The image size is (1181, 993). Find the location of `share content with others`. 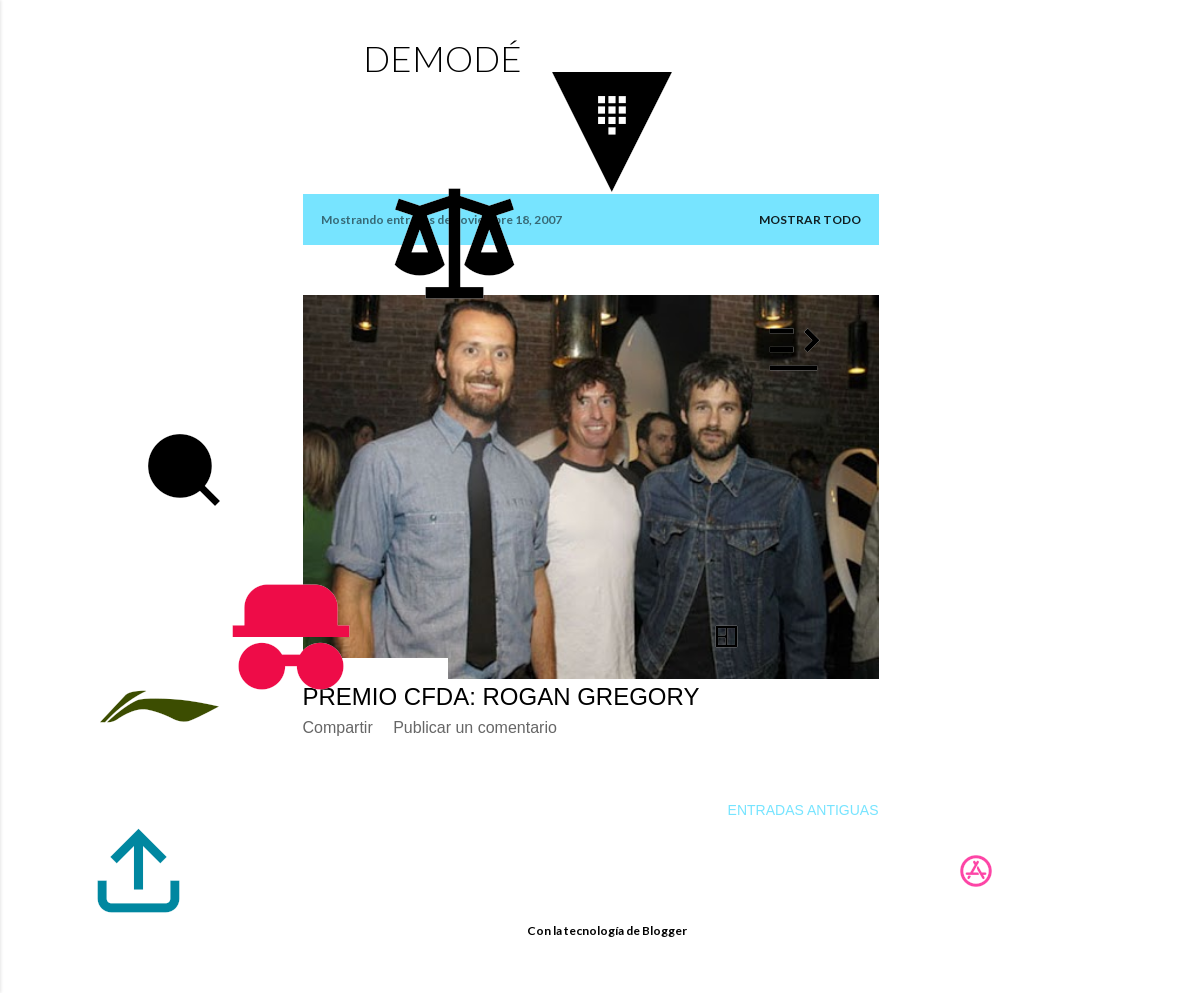

share content with others is located at coordinates (138, 871).